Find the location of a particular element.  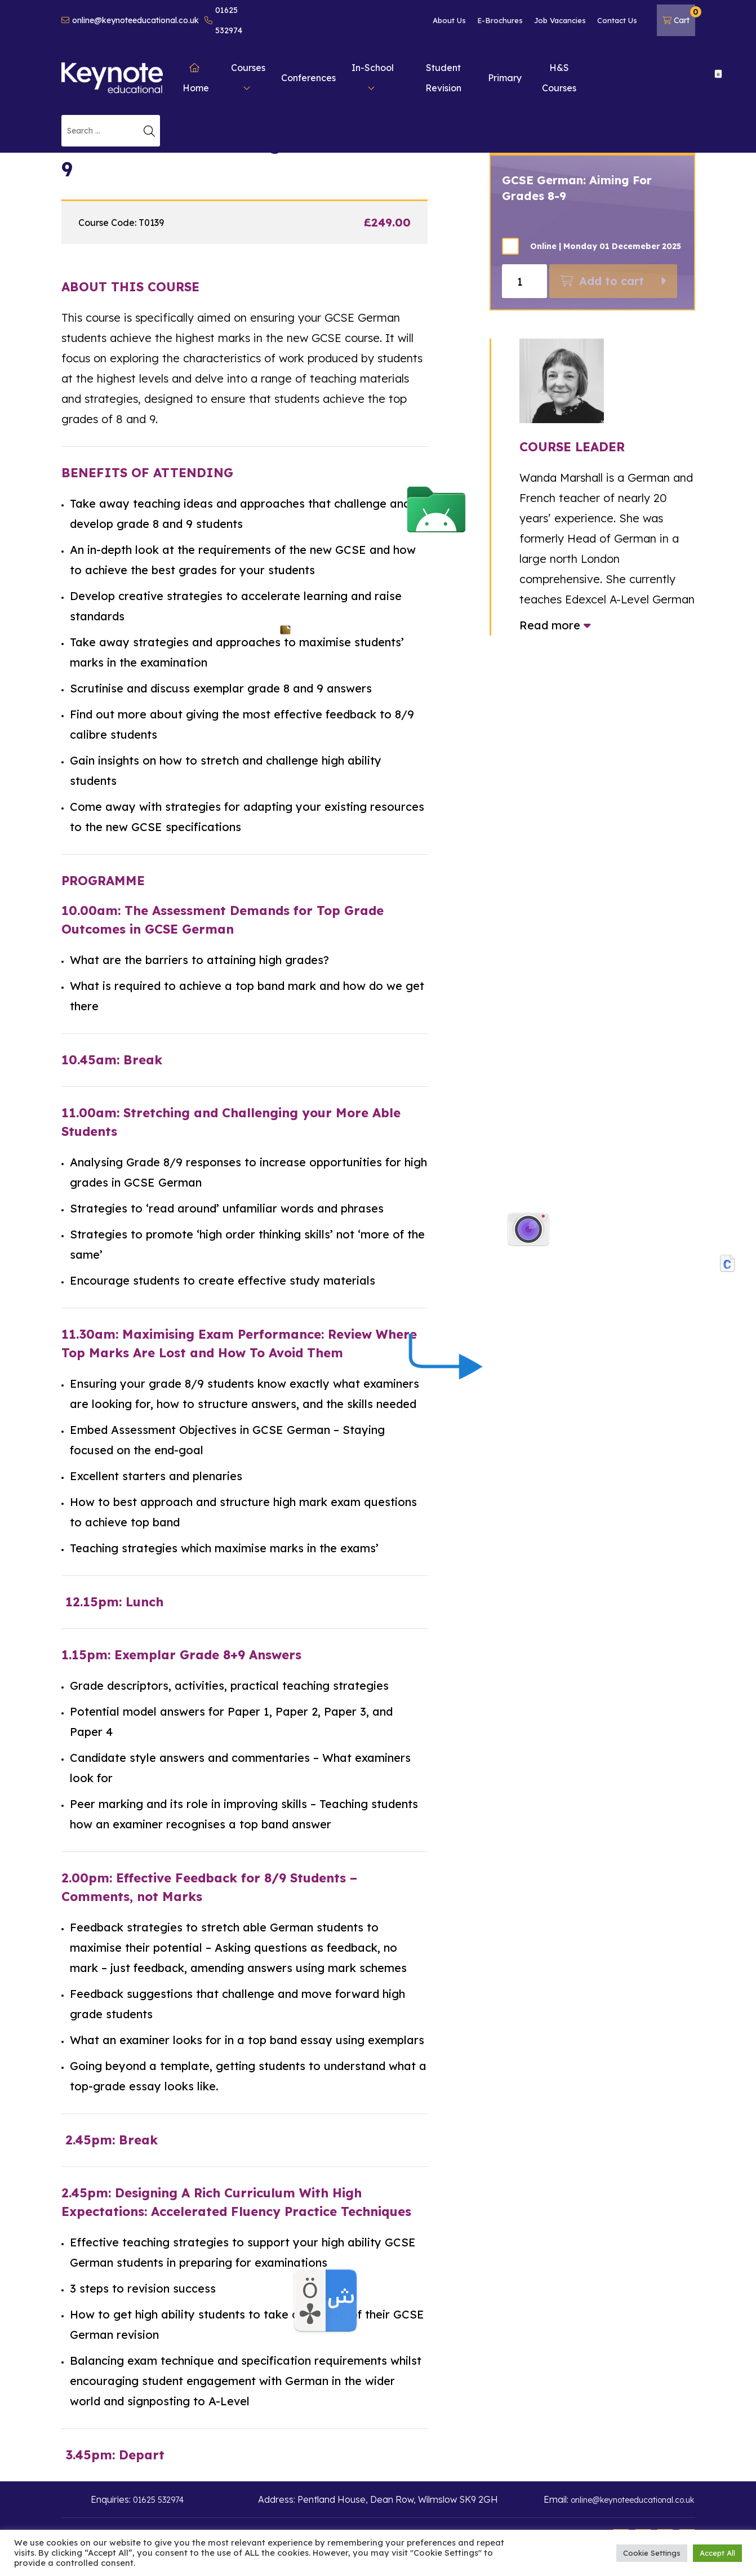

open android-related files folder is located at coordinates (436, 511).